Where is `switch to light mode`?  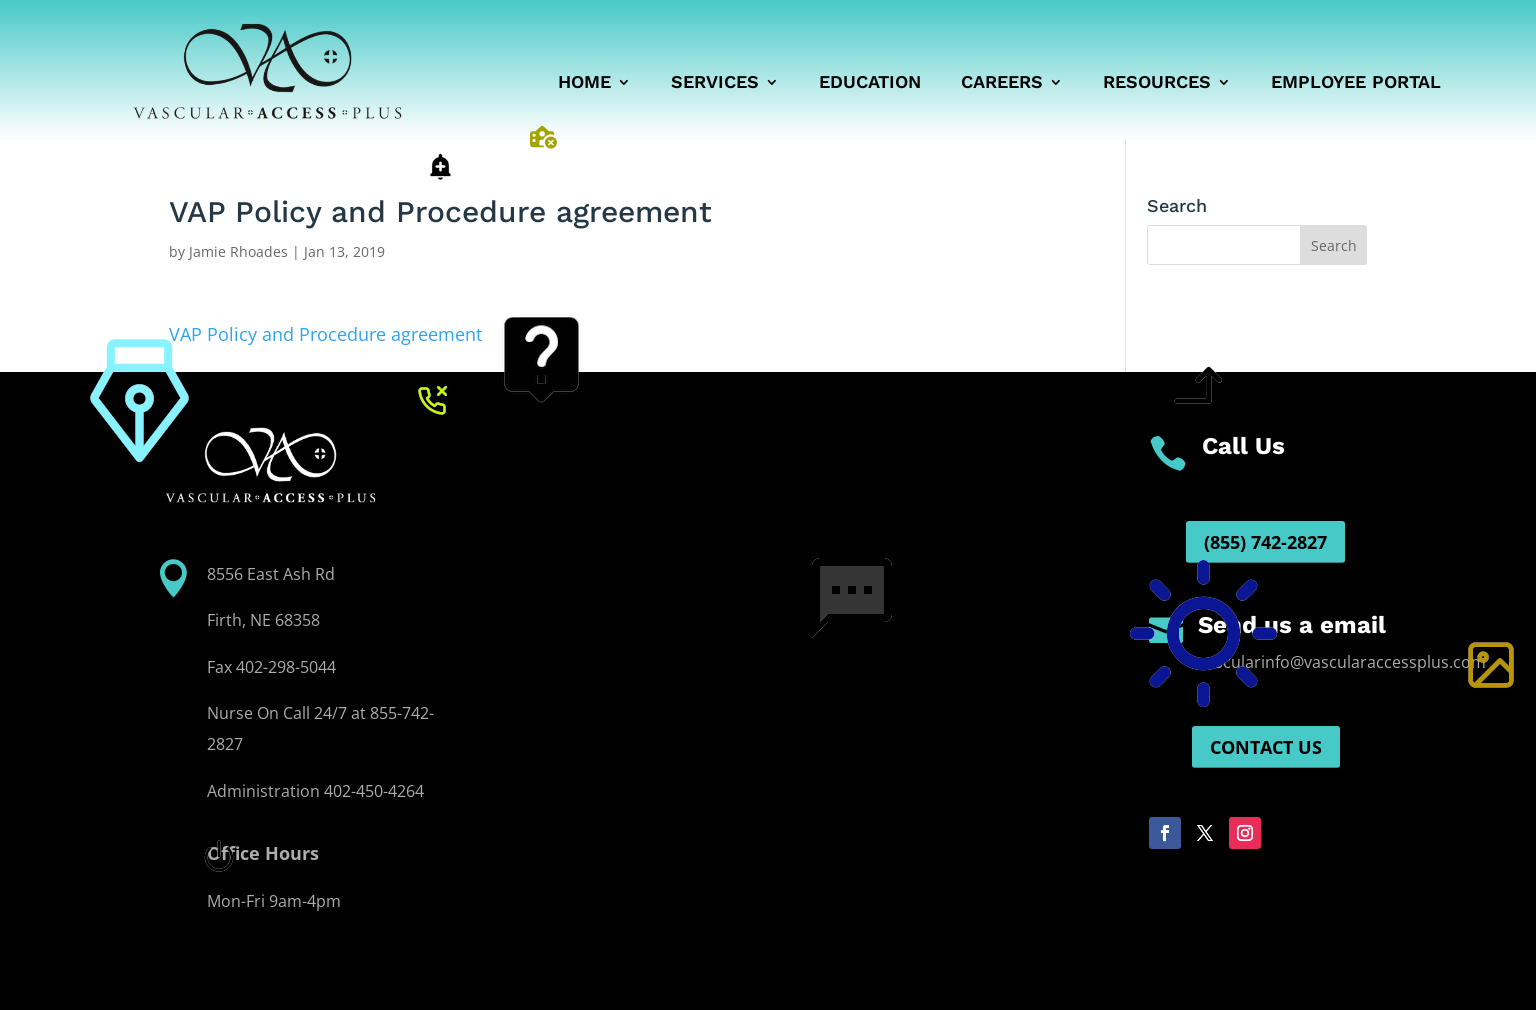 switch to light mode is located at coordinates (1203, 633).